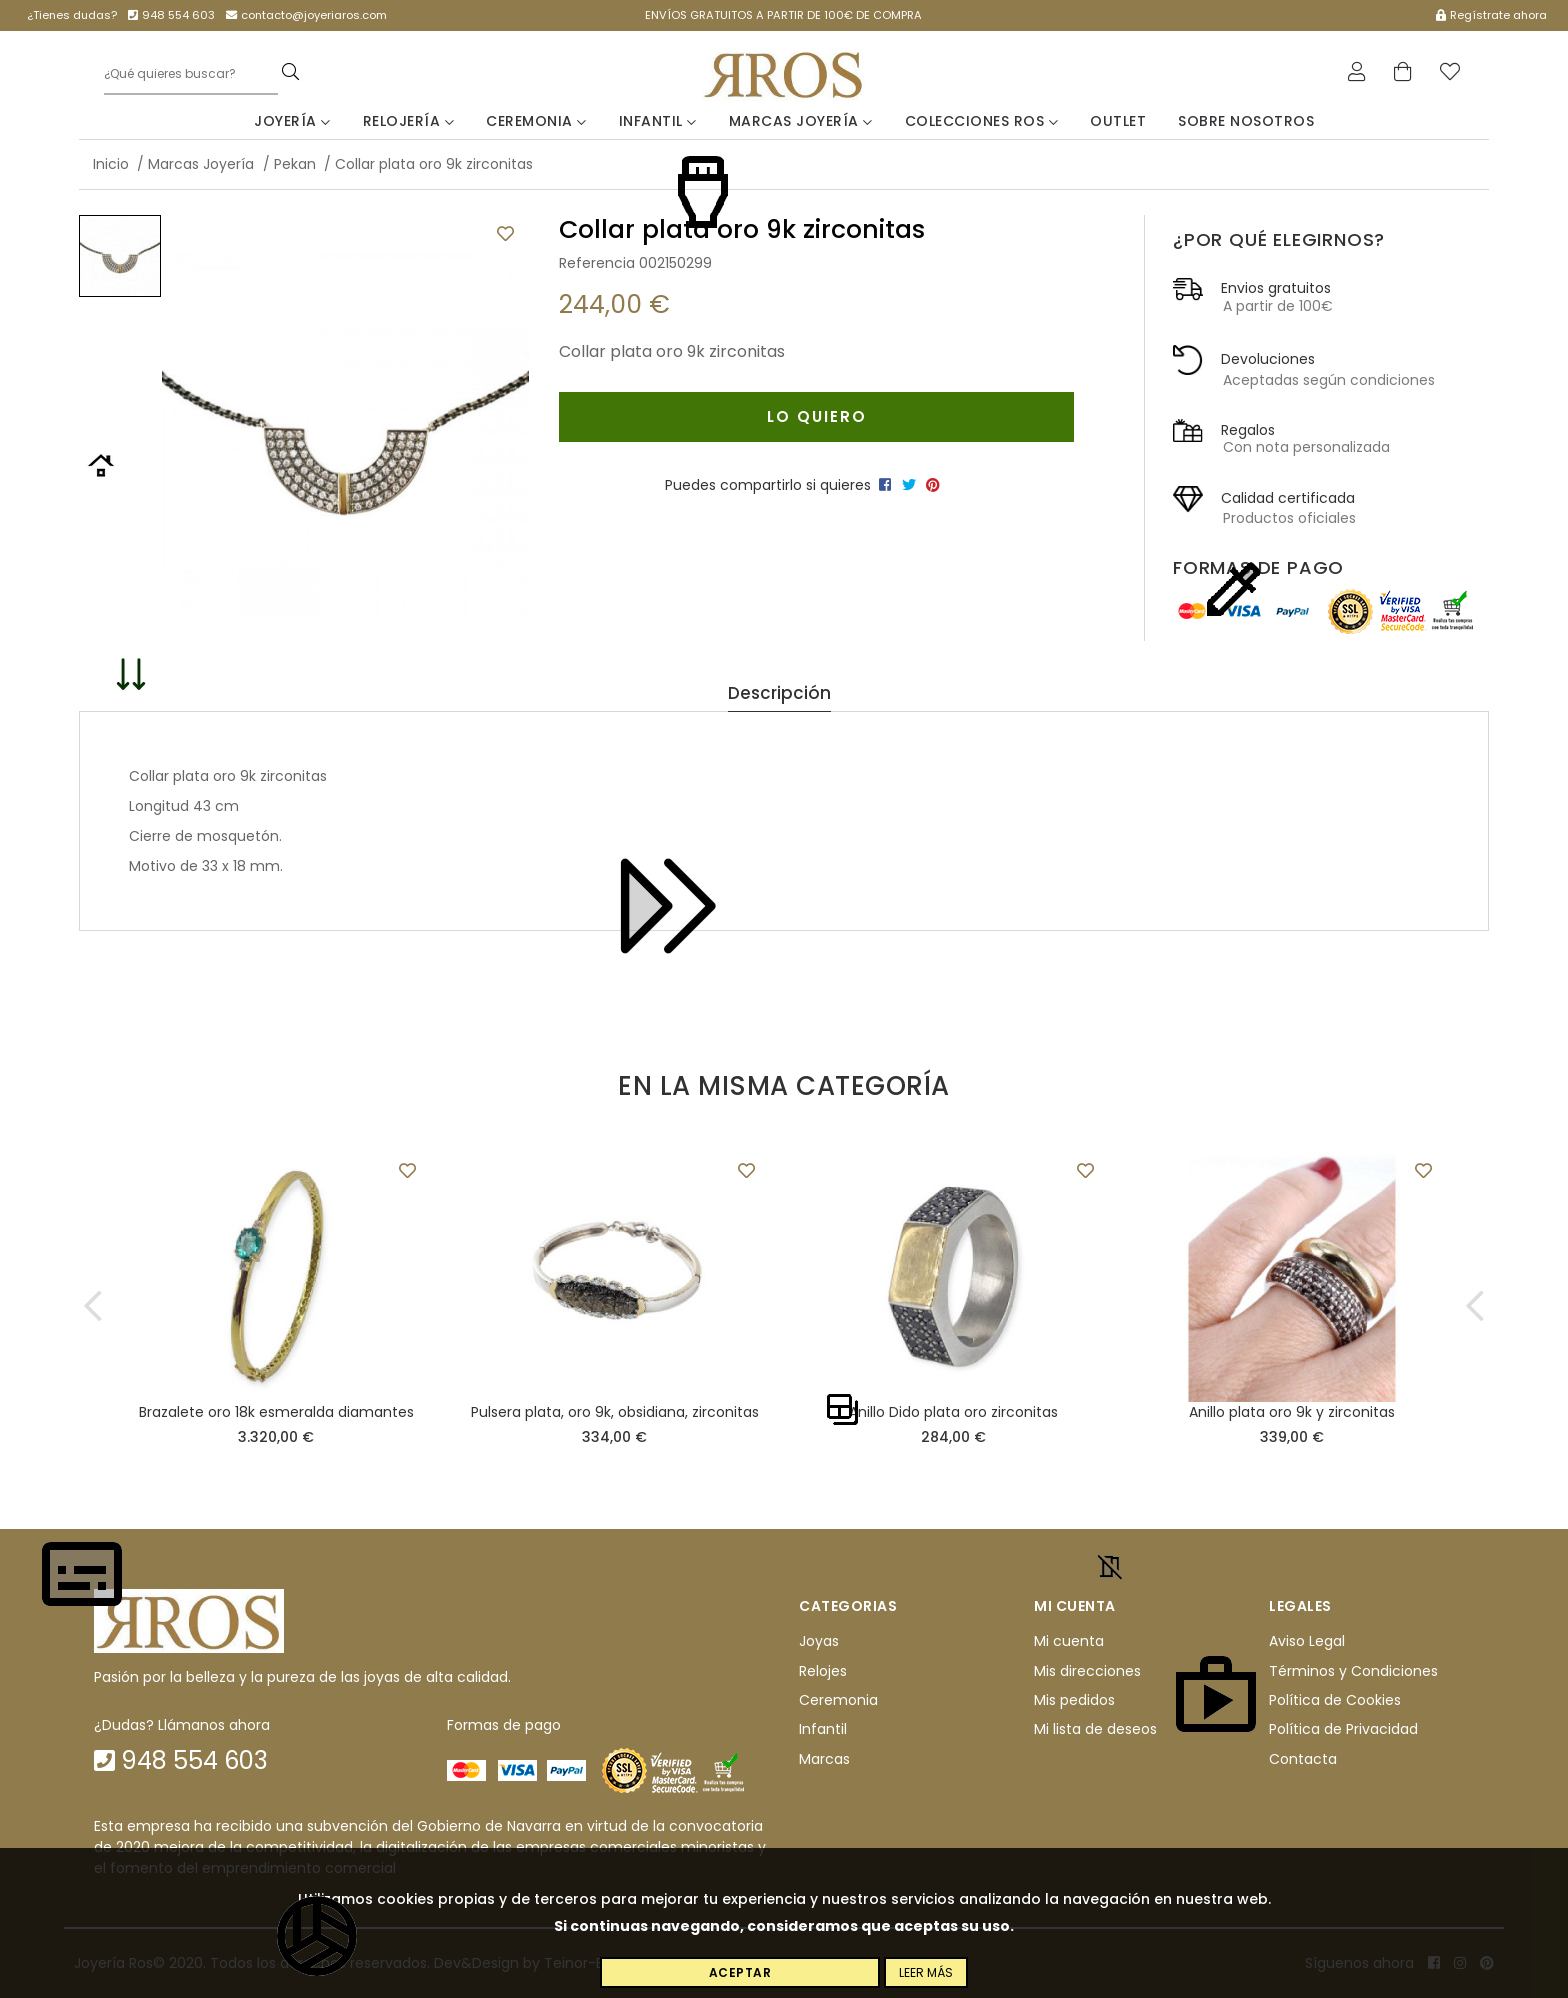  What do you see at coordinates (703, 192) in the screenshot?
I see `configure HDMI input settings` at bounding box center [703, 192].